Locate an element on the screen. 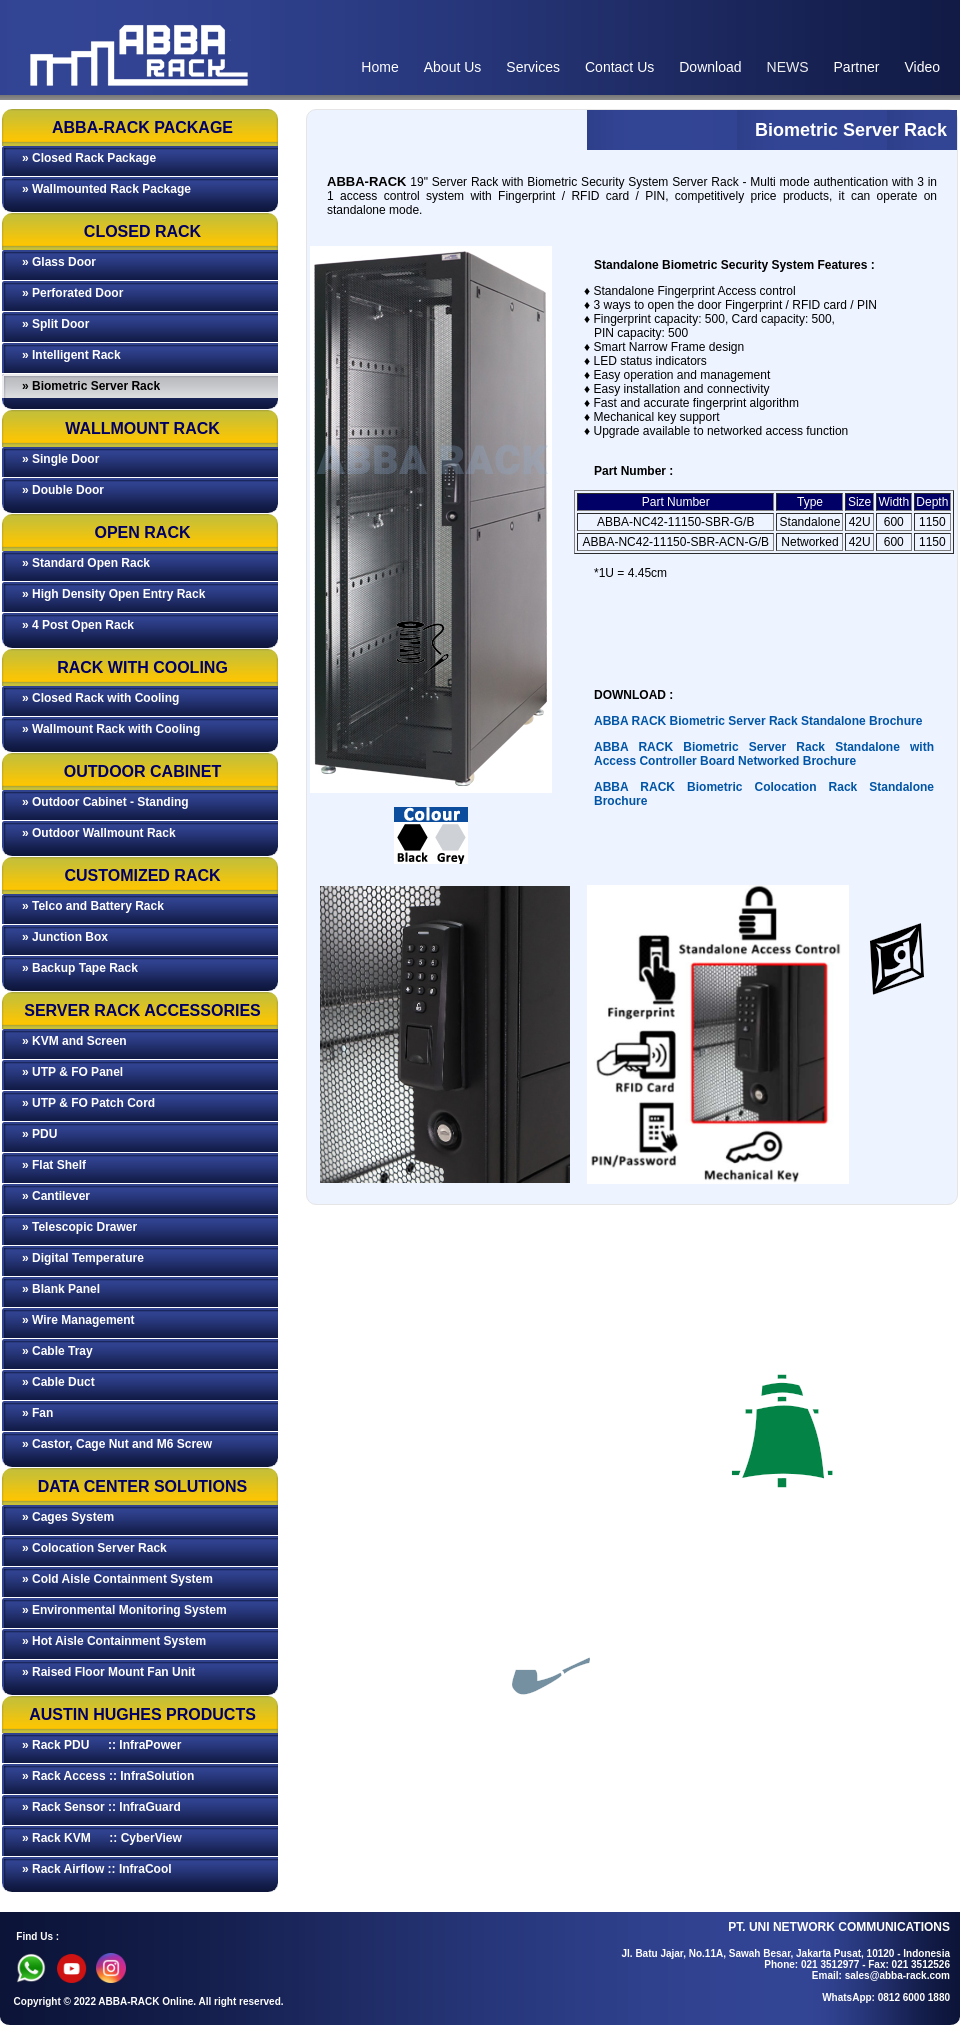 This screenshot has height=2042, width=960. access sewing or crafting tools is located at coordinates (422, 645).